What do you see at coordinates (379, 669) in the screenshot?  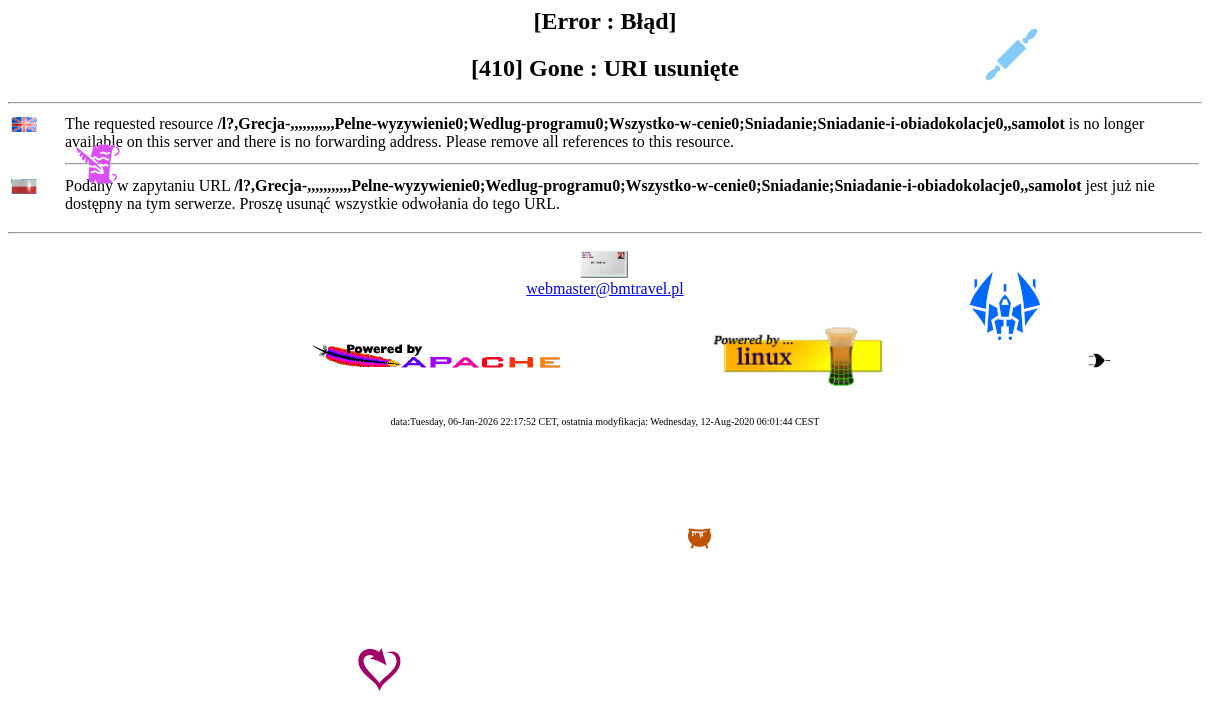 I see `access self-care or wellness features` at bounding box center [379, 669].